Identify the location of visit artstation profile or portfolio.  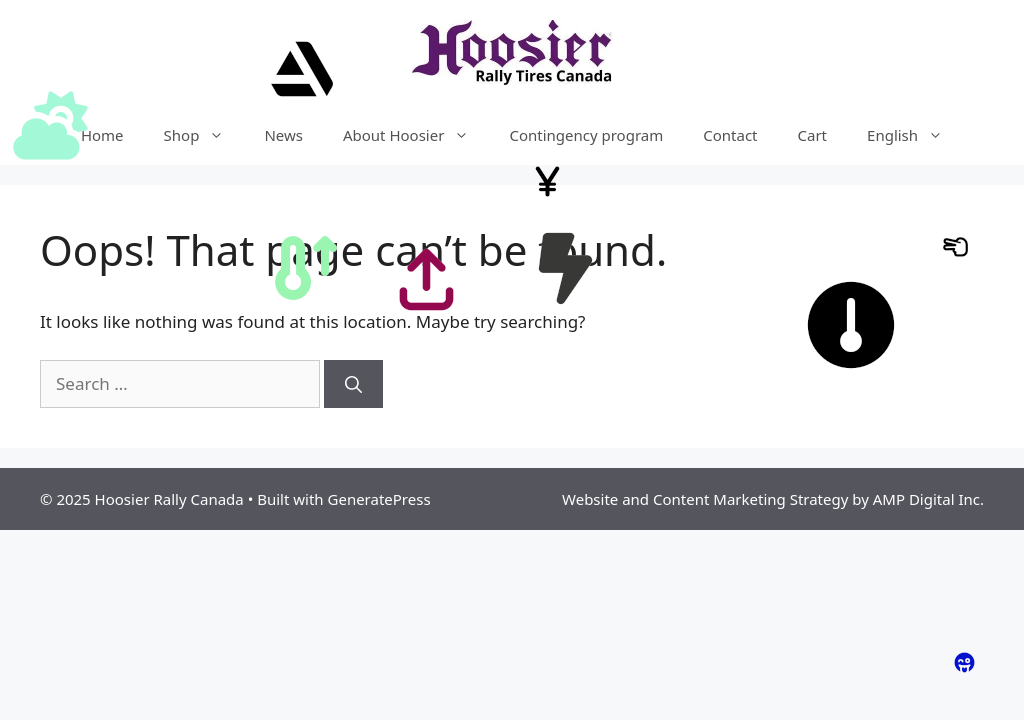
(302, 69).